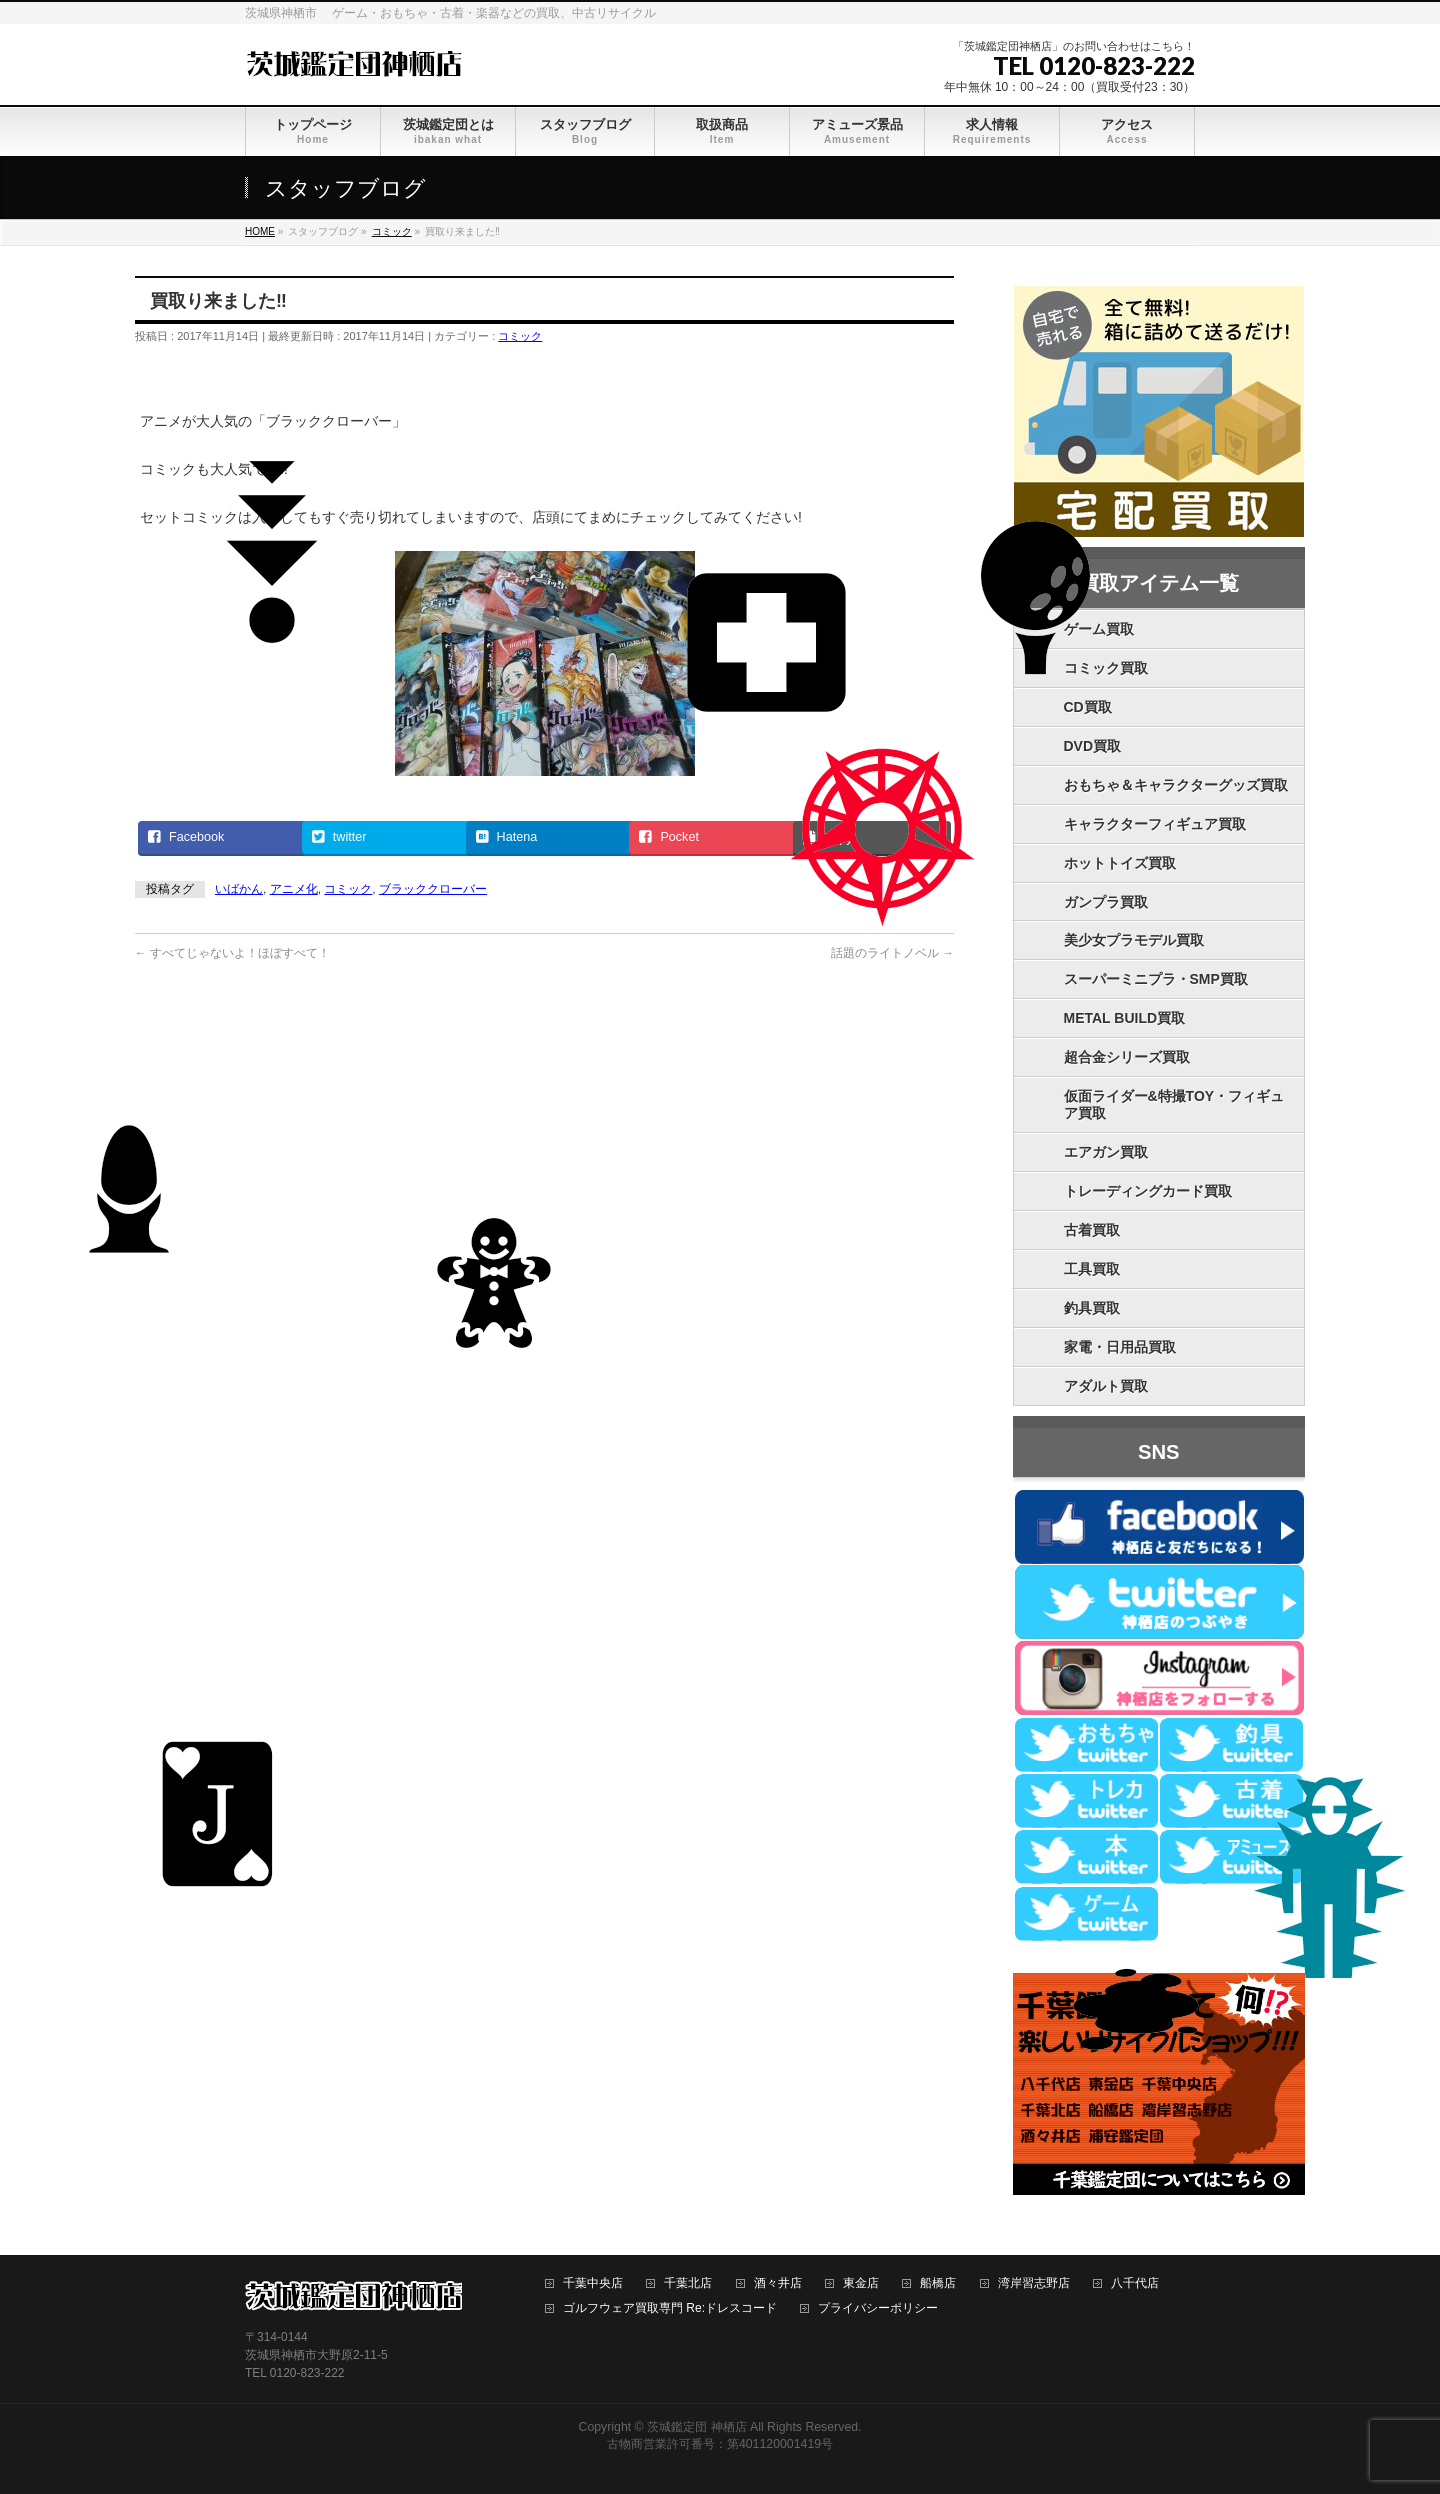 The height and width of the screenshot is (2494, 1440). Describe the element at coordinates (1329, 1878) in the screenshot. I see `equip spiked armor to your character` at that location.